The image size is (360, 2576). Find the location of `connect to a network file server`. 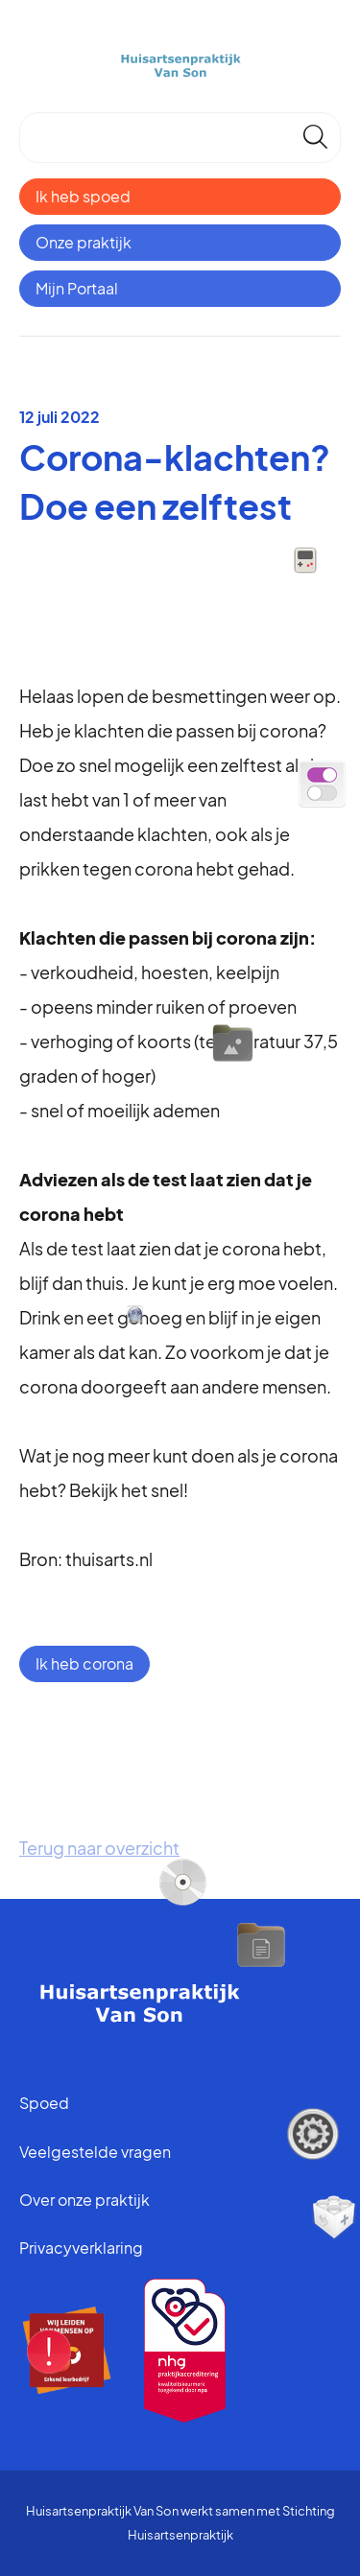

connect to a network file server is located at coordinates (134, 1314).